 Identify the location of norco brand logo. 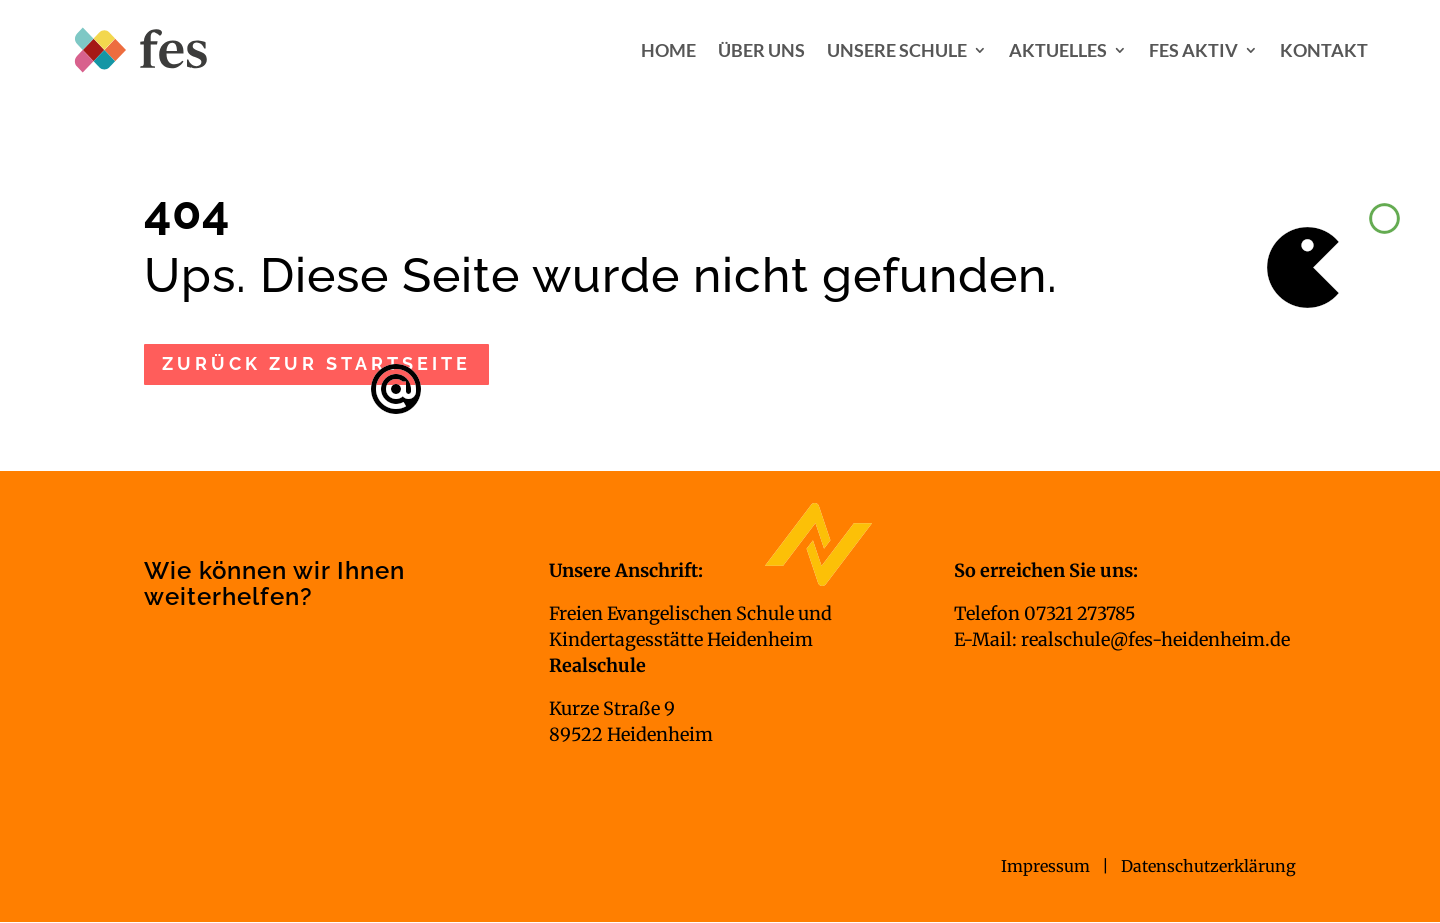
(818, 544).